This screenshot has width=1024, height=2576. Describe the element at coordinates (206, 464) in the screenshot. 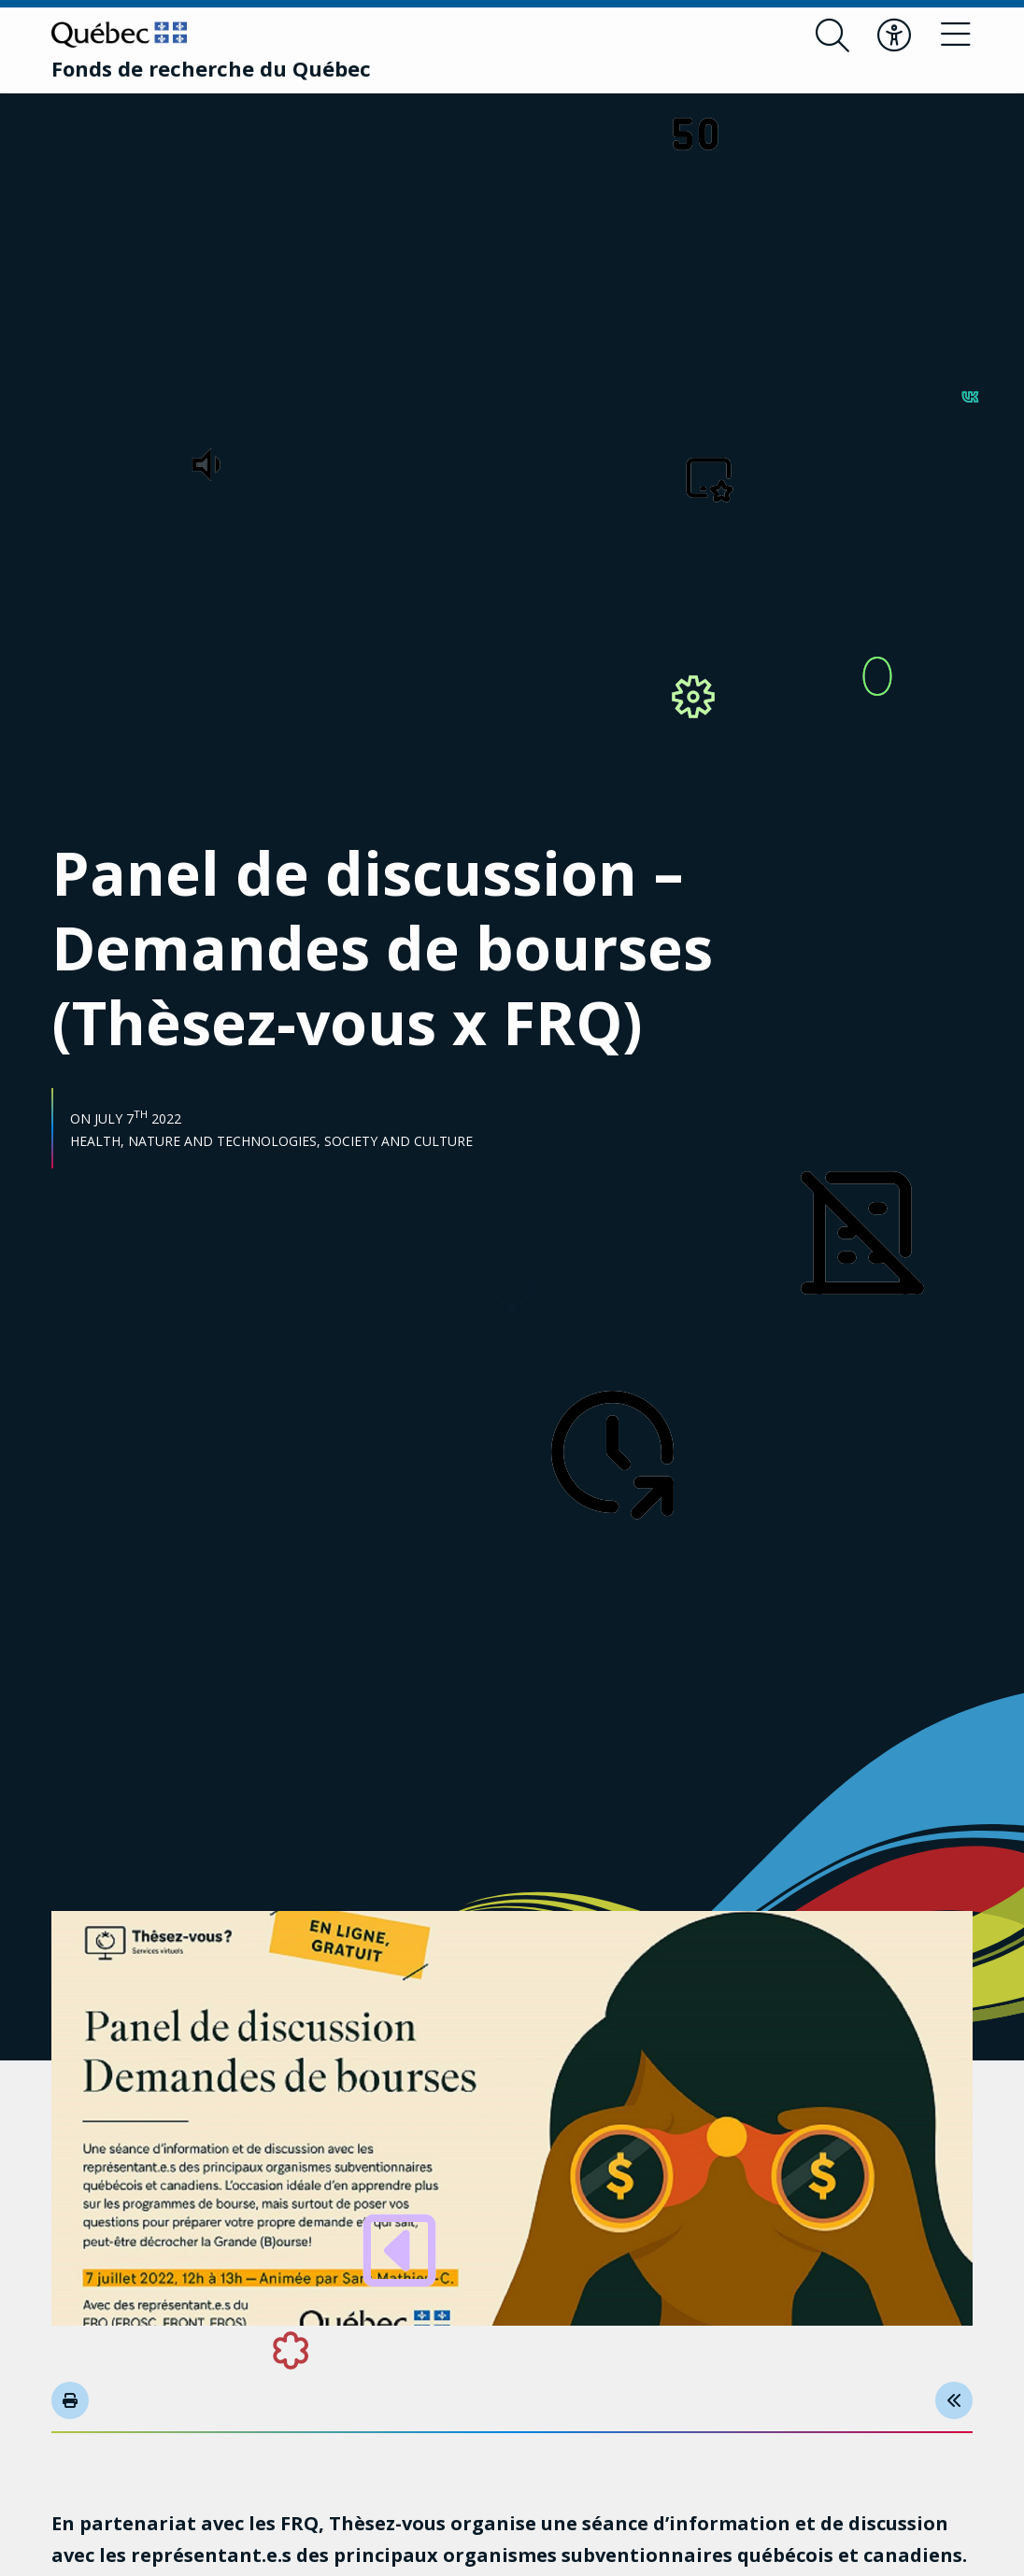

I see `decrease audio volume` at that location.